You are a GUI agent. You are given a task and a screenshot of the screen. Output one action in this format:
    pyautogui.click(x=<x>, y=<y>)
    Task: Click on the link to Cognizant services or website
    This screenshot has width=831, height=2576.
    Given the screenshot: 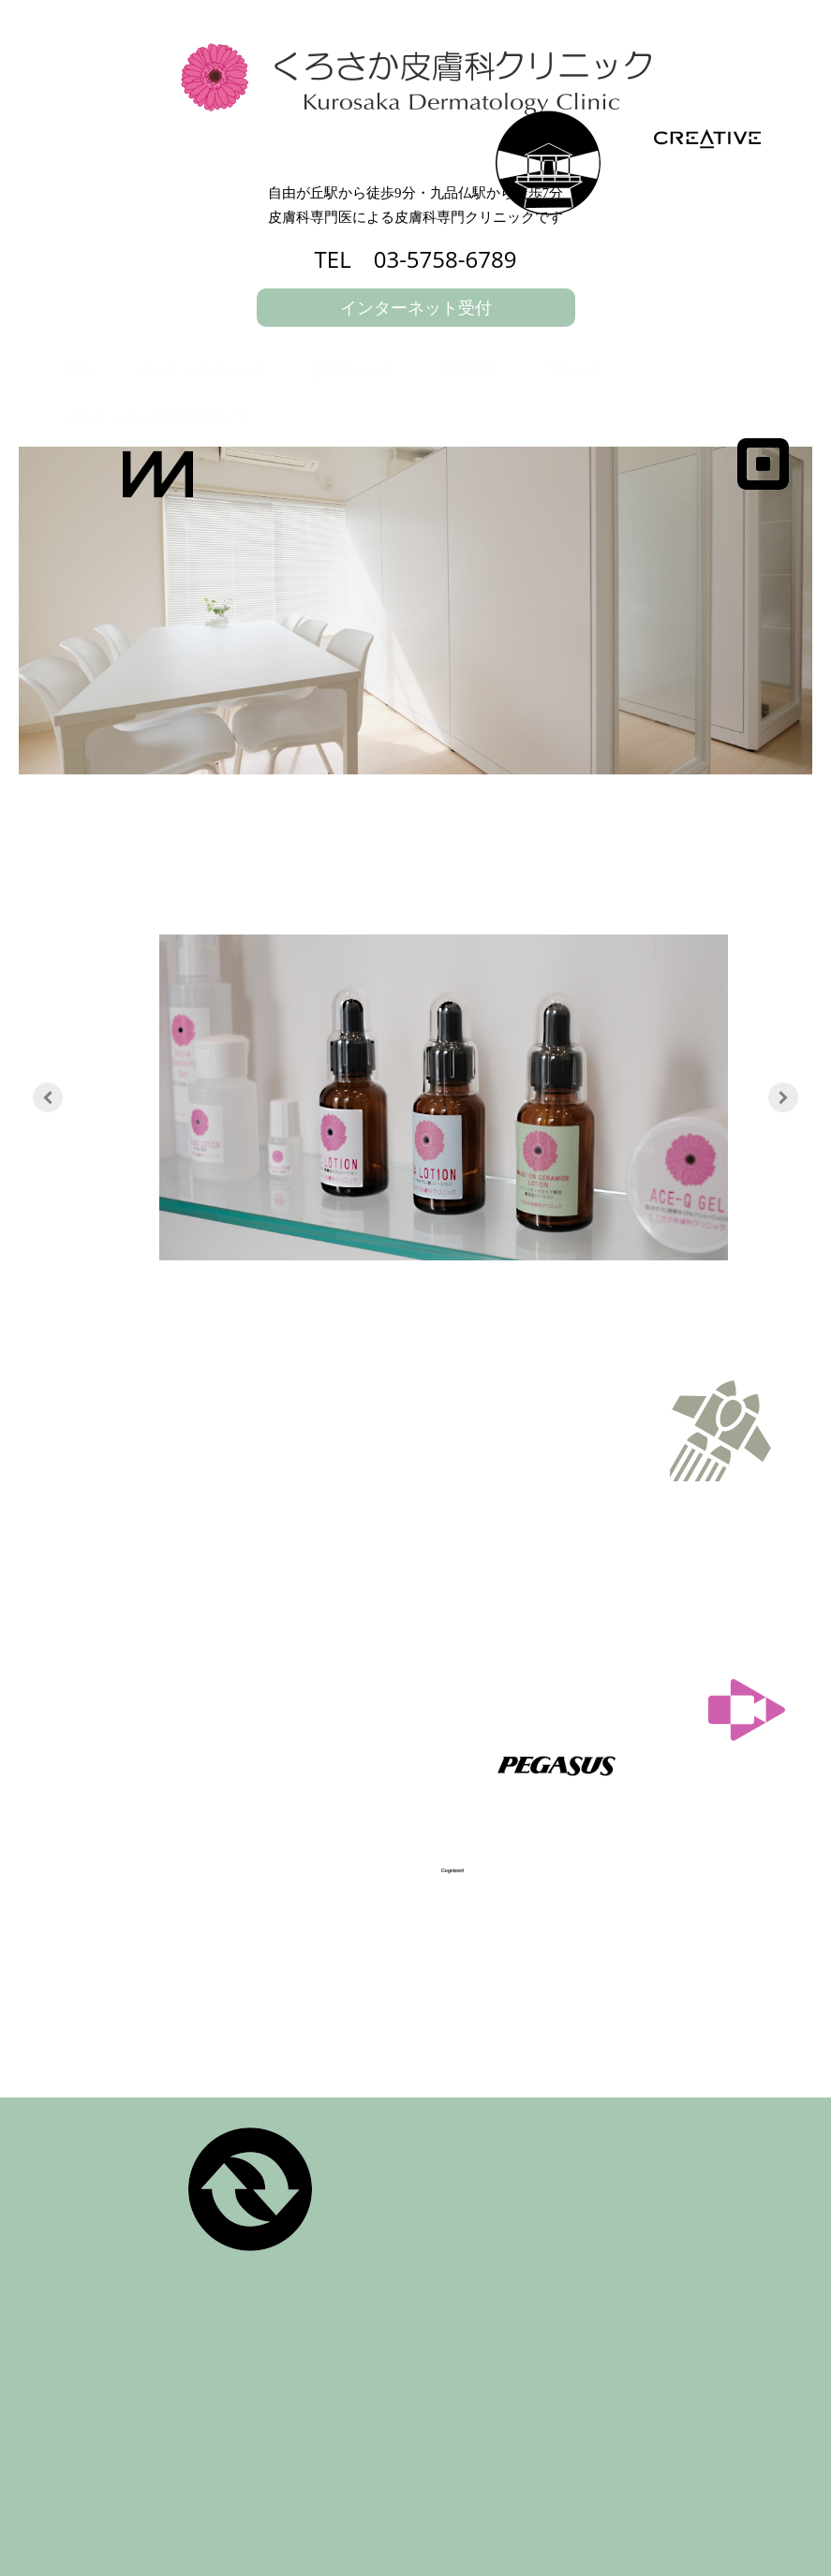 What is the action you would take?
    pyautogui.click(x=453, y=1871)
    